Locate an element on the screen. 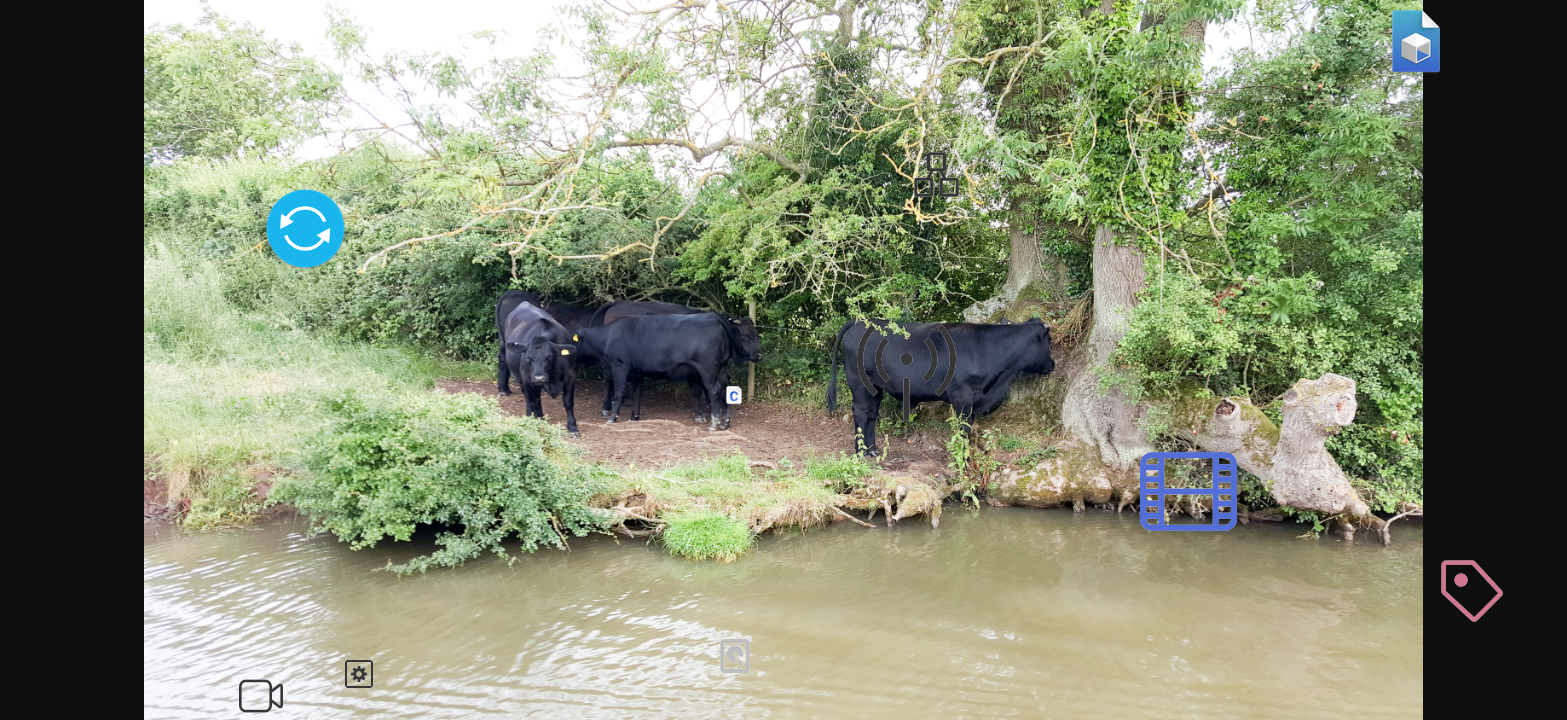 The width and height of the screenshot is (1567, 720). flatpak application reference file is located at coordinates (1416, 41).